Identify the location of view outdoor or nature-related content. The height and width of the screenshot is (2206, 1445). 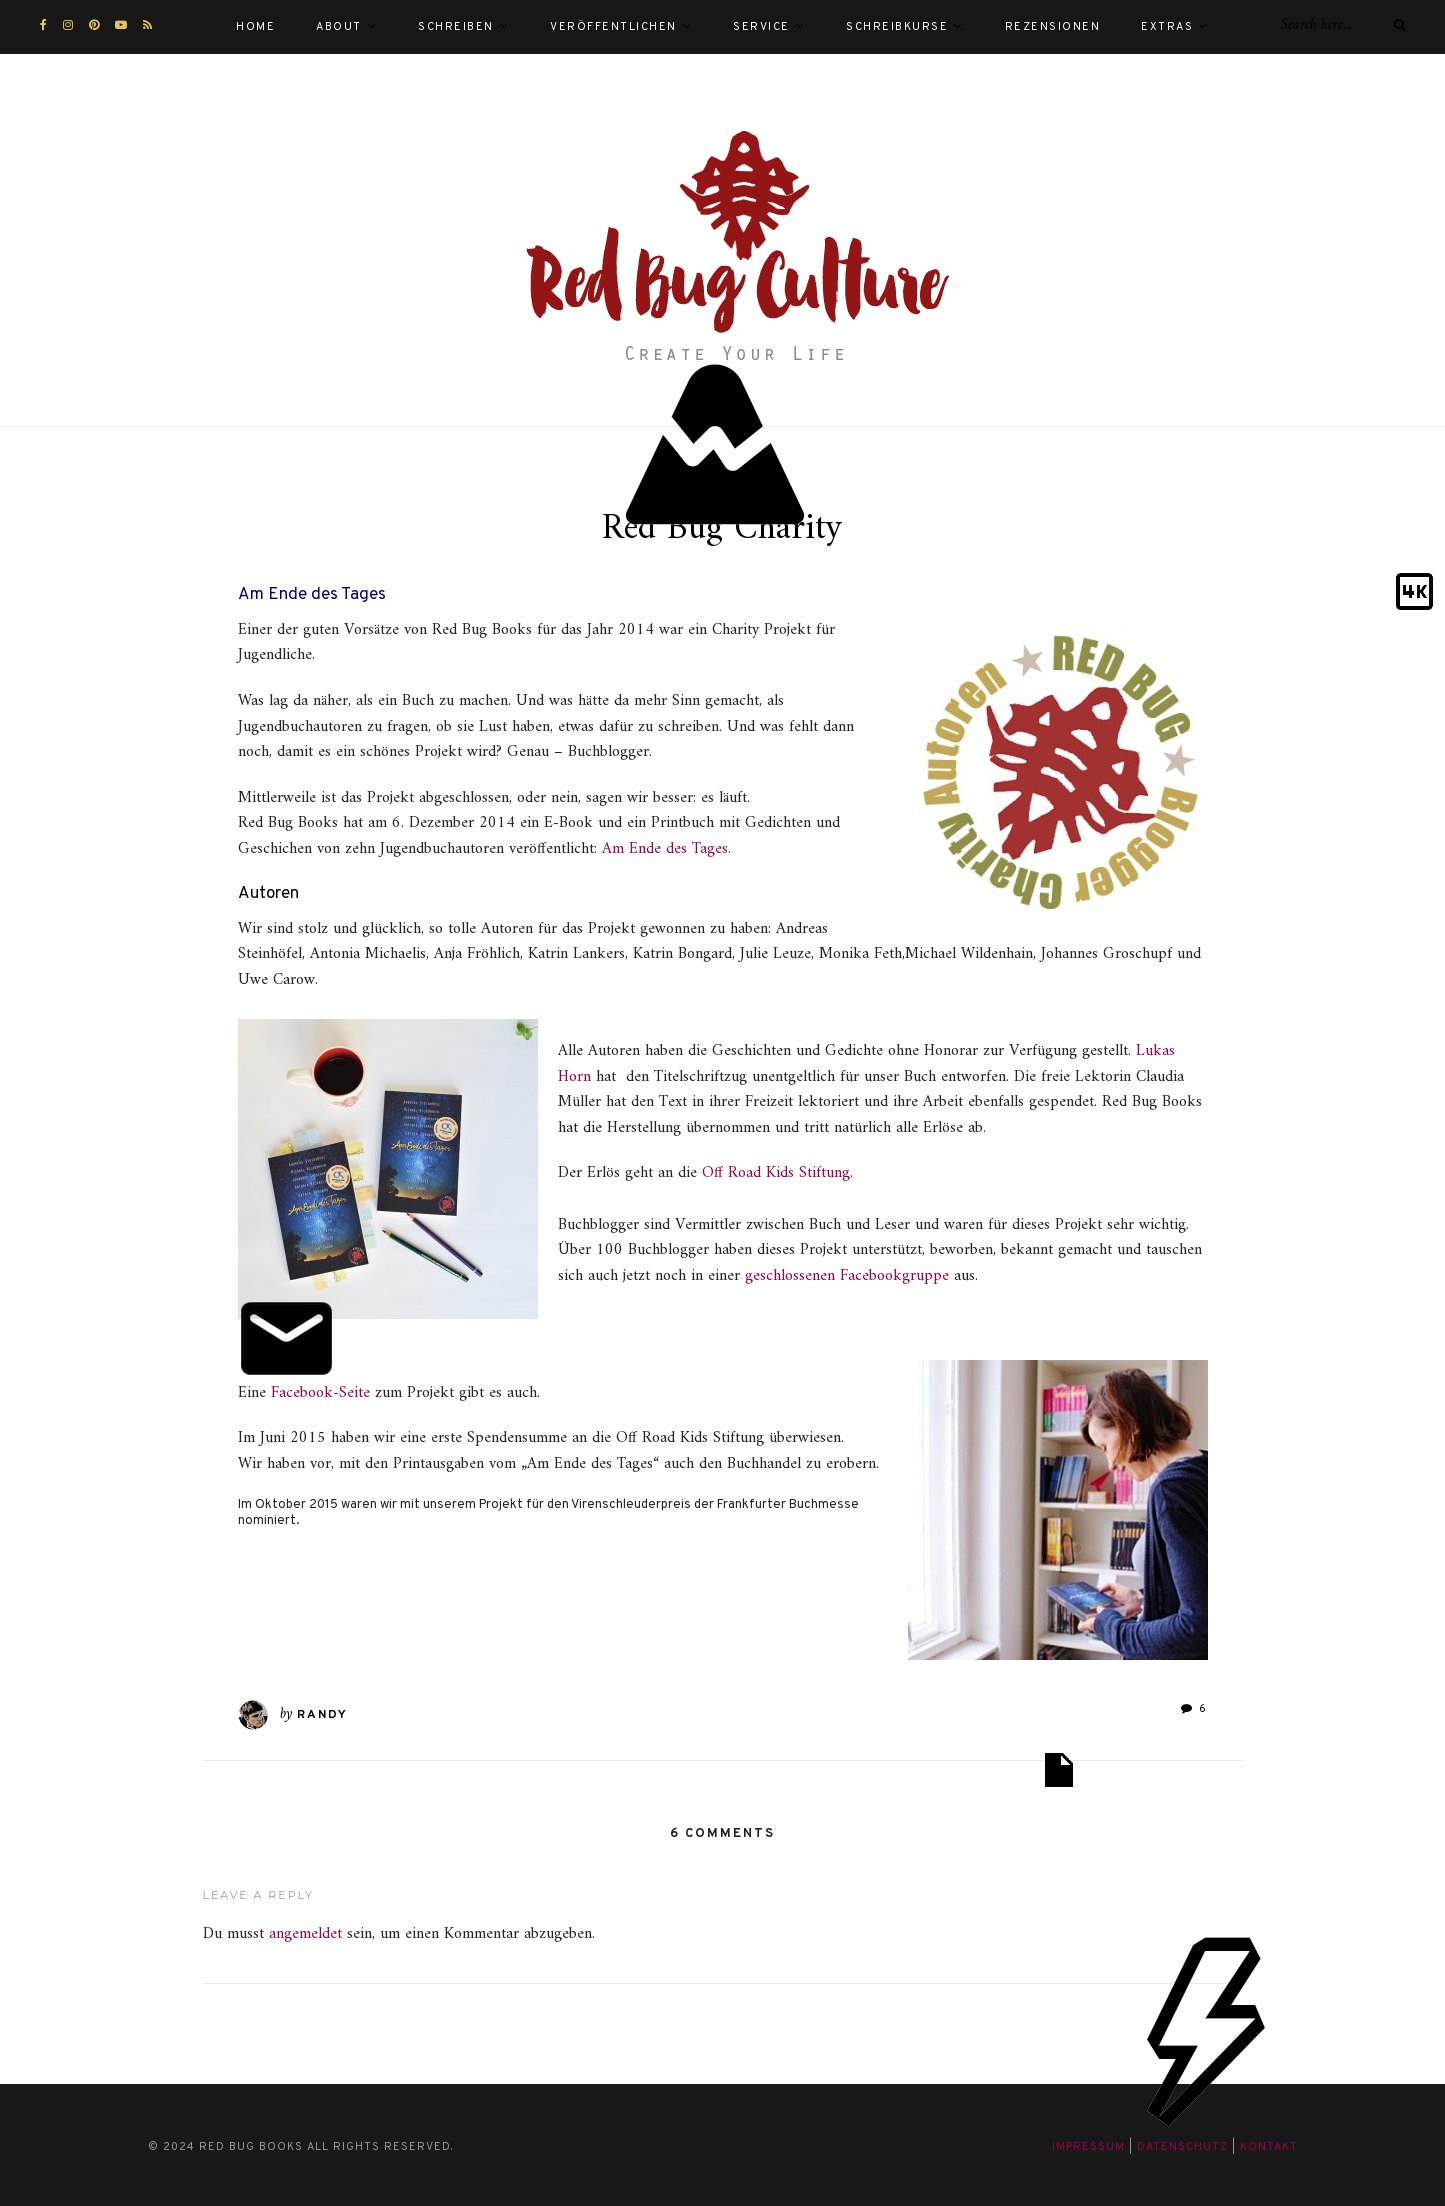
(715, 444).